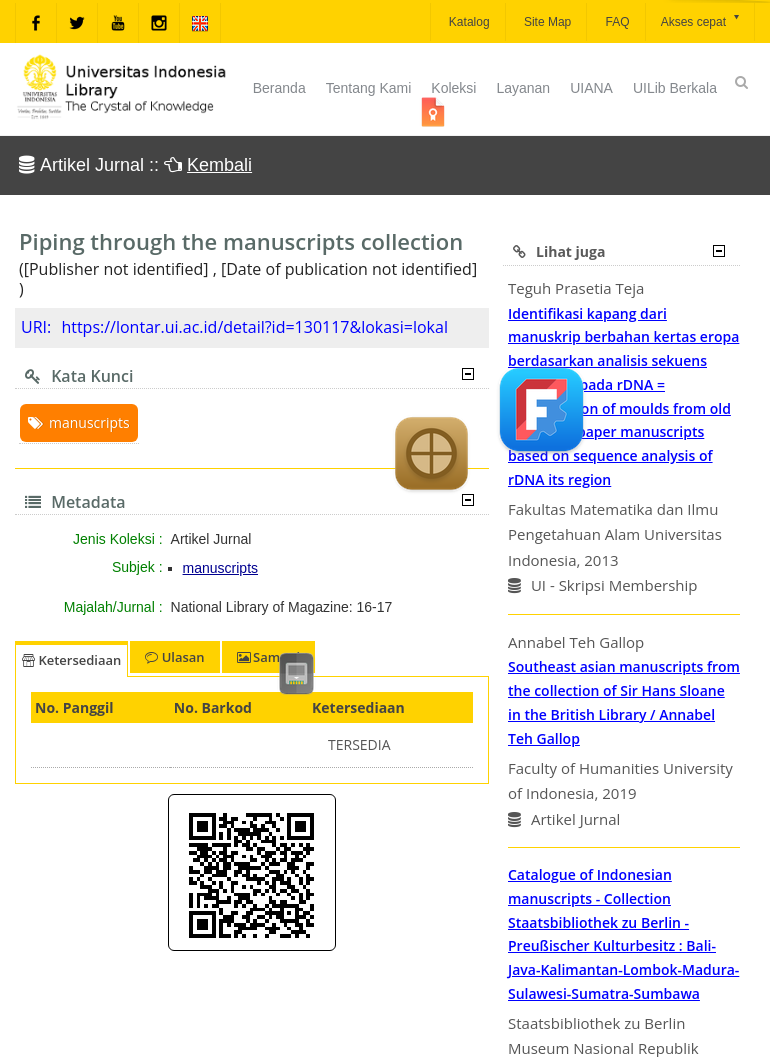  What do you see at coordinates (431, 453) in the screenshot?
I see `launch 0 A.D. strategy game` at bounding box center [431, 453].